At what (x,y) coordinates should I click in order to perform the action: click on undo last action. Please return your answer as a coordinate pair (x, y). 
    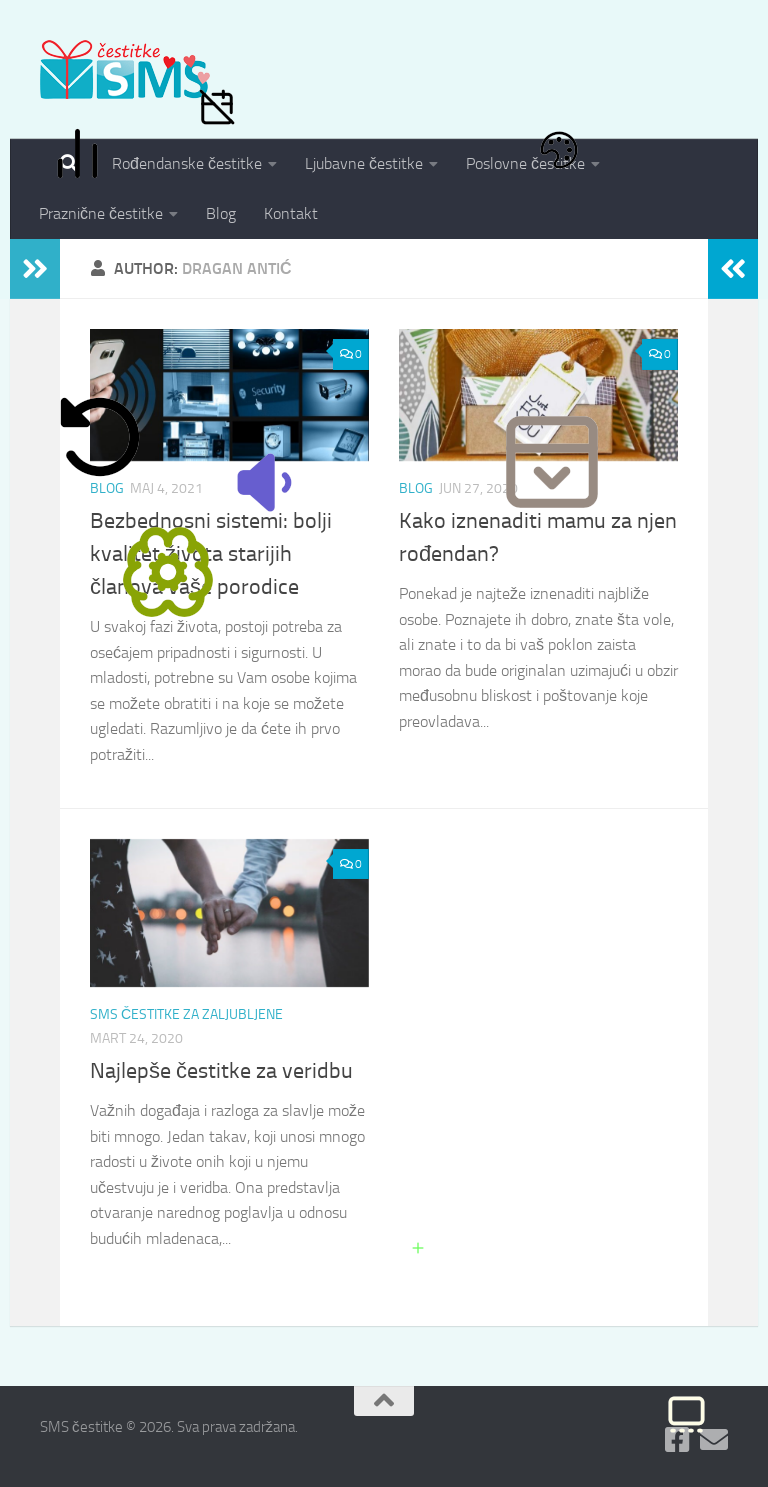
    Looking at the image, I should click on (100, 437).